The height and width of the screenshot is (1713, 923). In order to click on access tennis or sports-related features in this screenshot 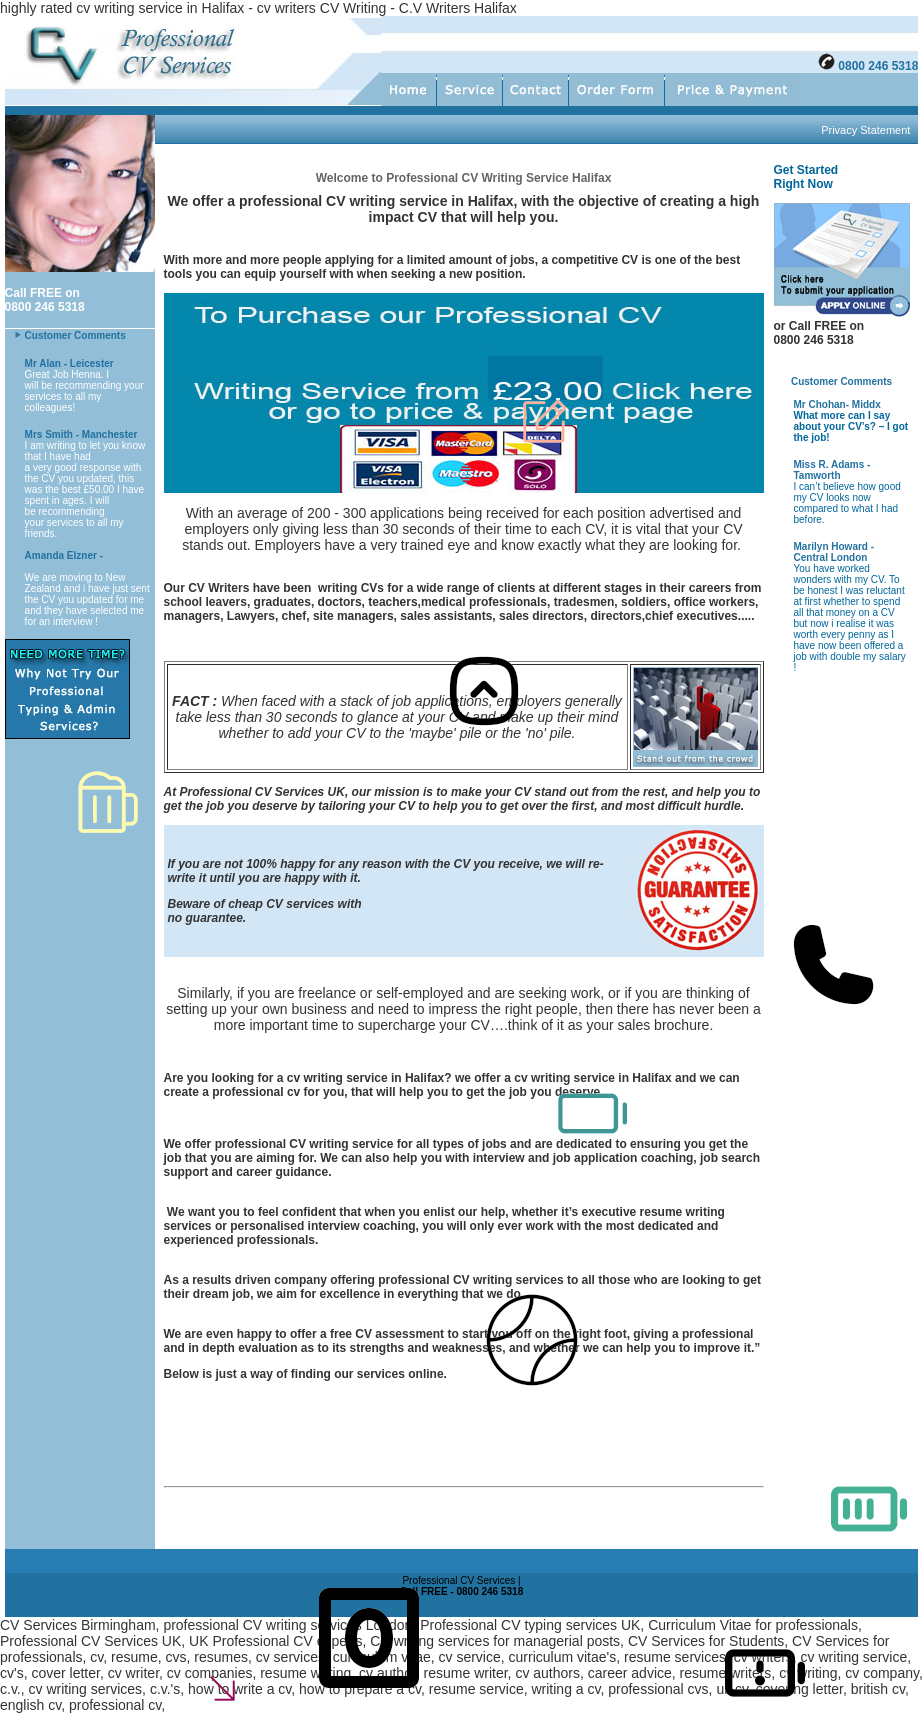, I will do `click(532, 1340)`.